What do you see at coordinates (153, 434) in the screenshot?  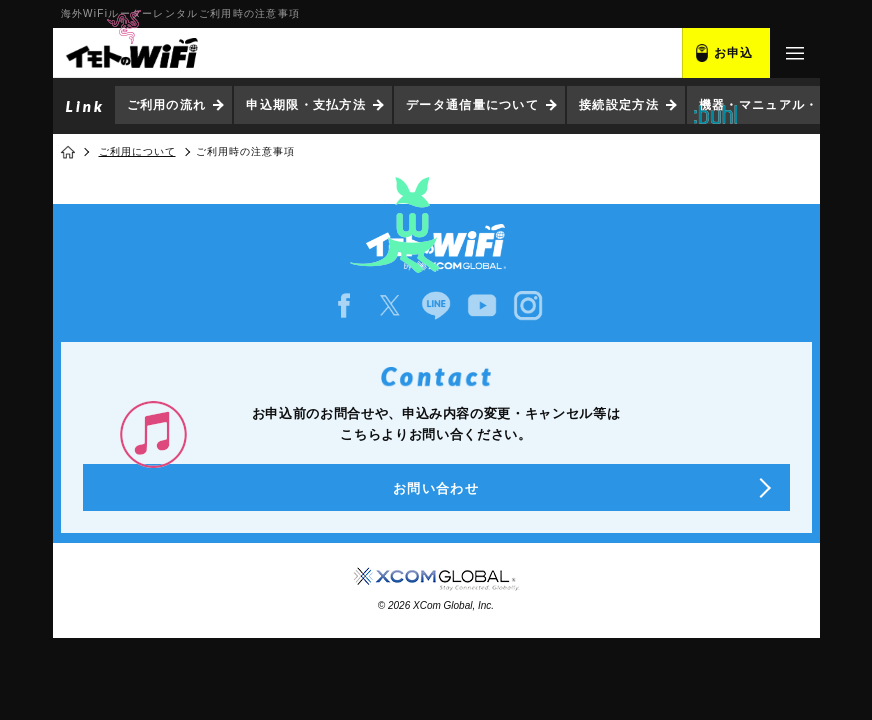 I see `open itunes application` at bounding box center [153, 434].